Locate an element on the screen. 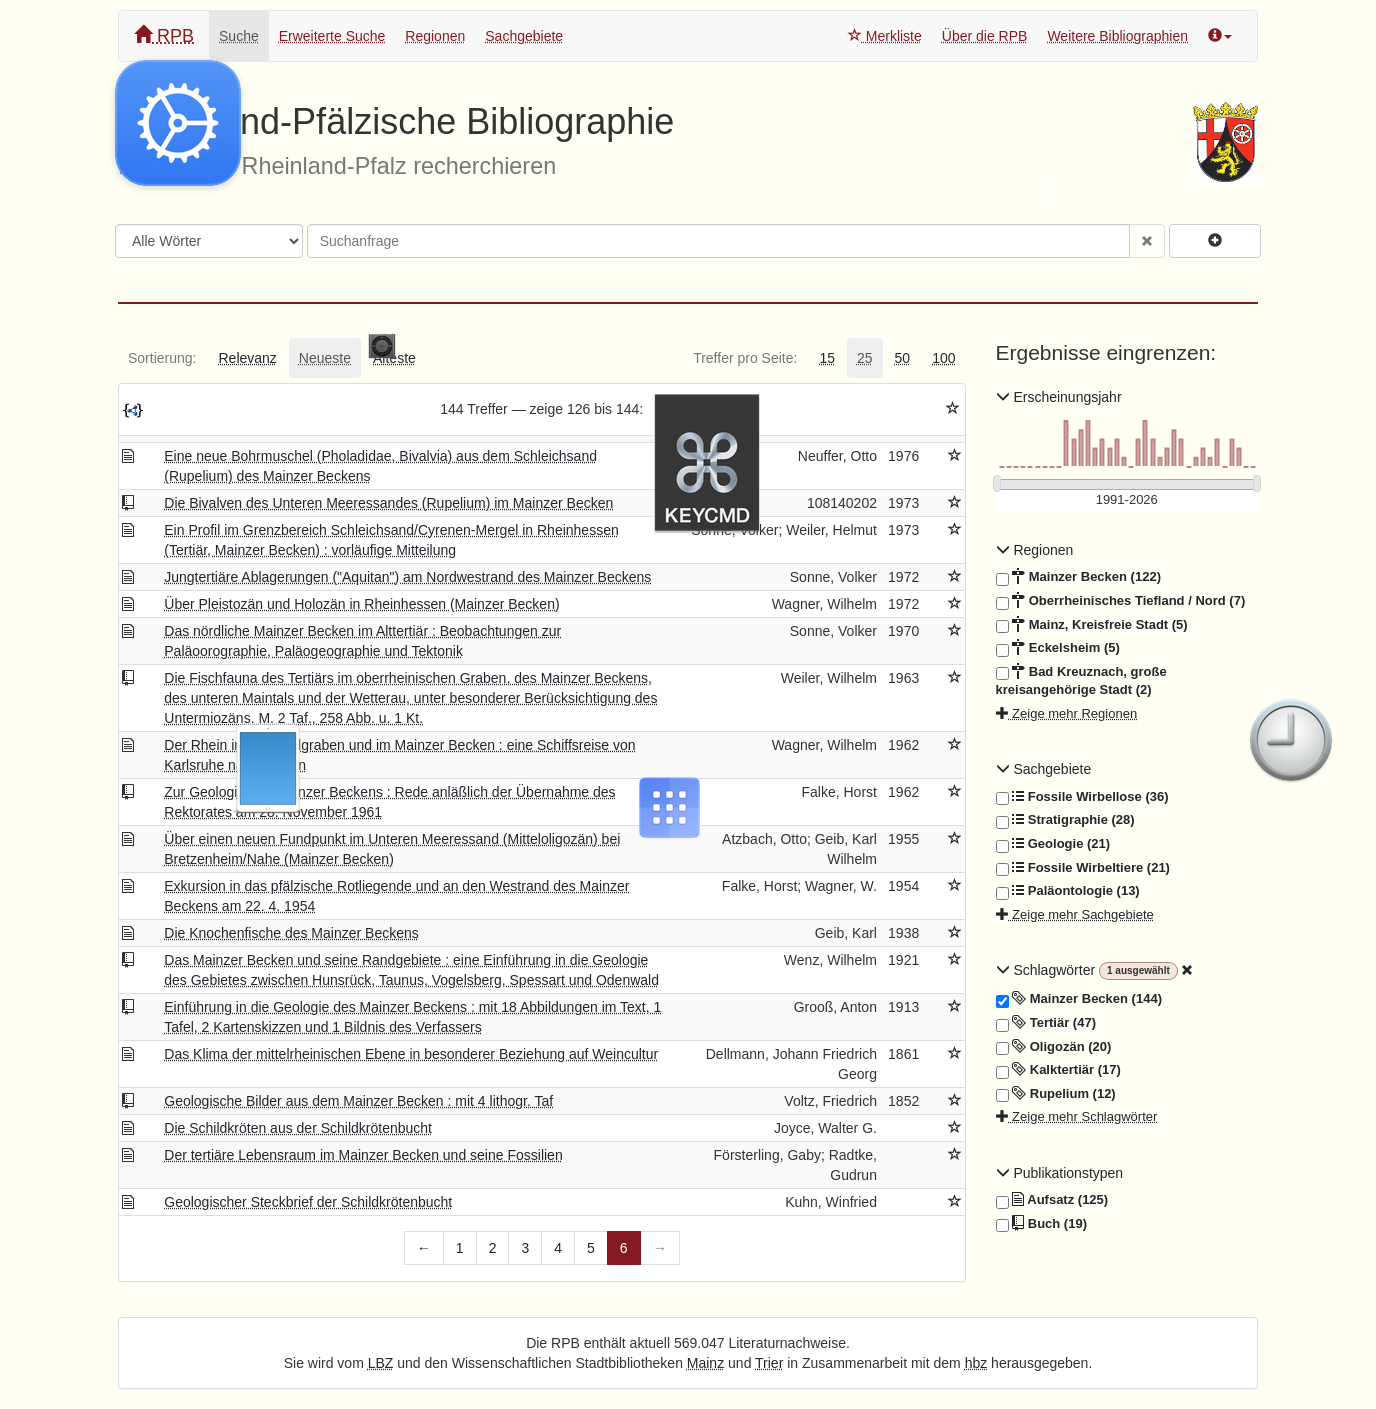 The image size is (1376, 1409). iPod shuffle device in space gray is located at coordinates (382, 346).